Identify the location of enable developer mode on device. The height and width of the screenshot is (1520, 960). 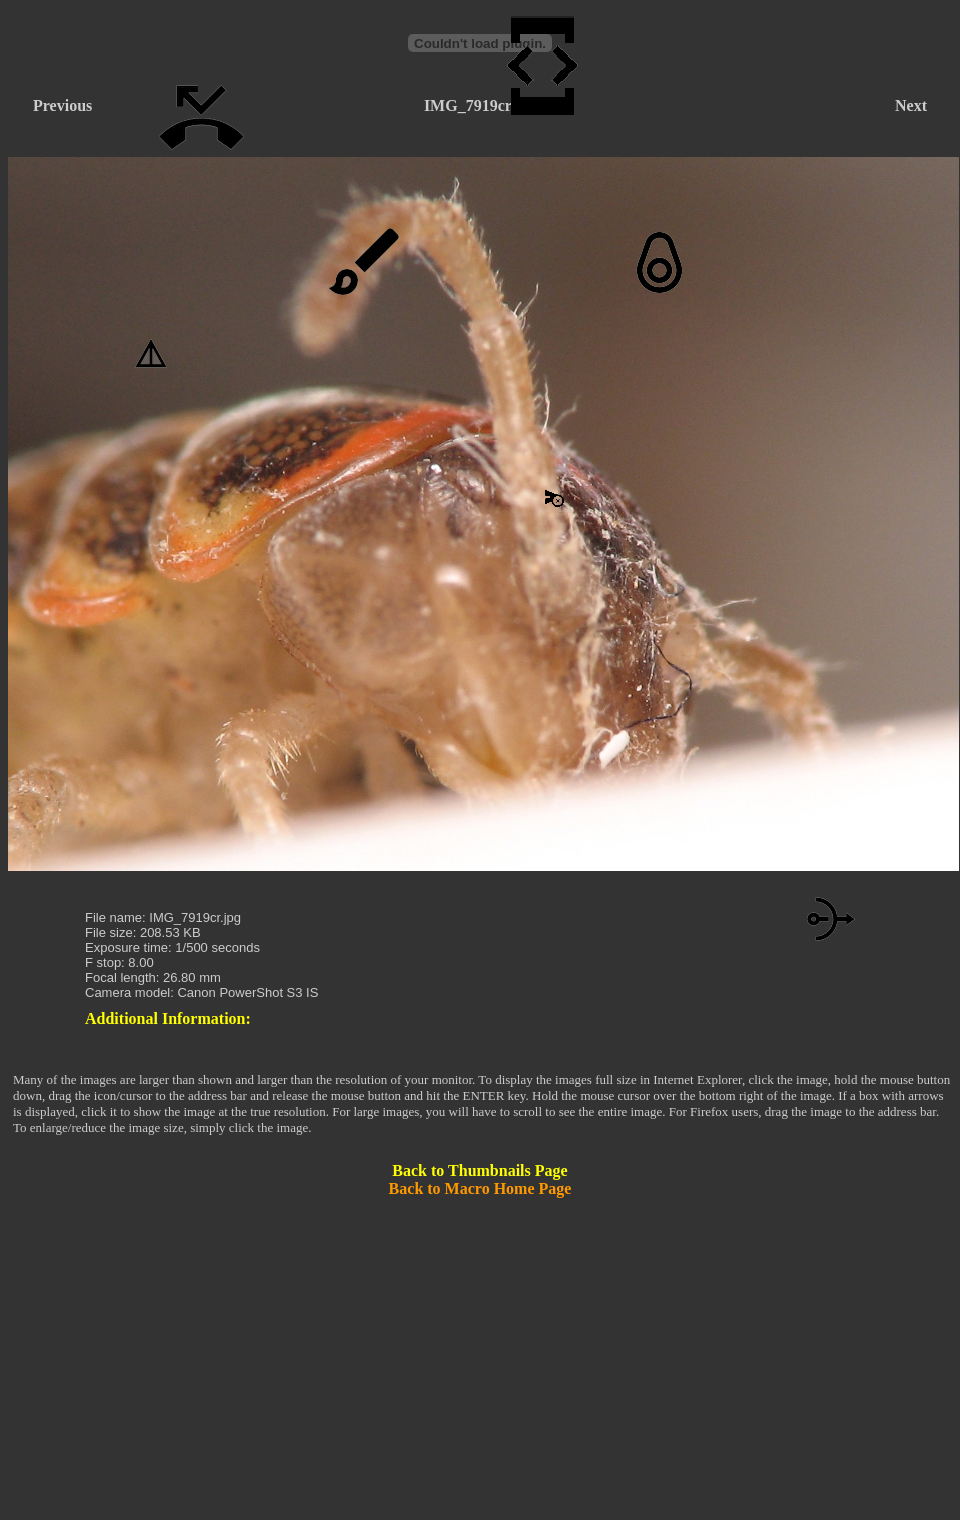
(542, 65).